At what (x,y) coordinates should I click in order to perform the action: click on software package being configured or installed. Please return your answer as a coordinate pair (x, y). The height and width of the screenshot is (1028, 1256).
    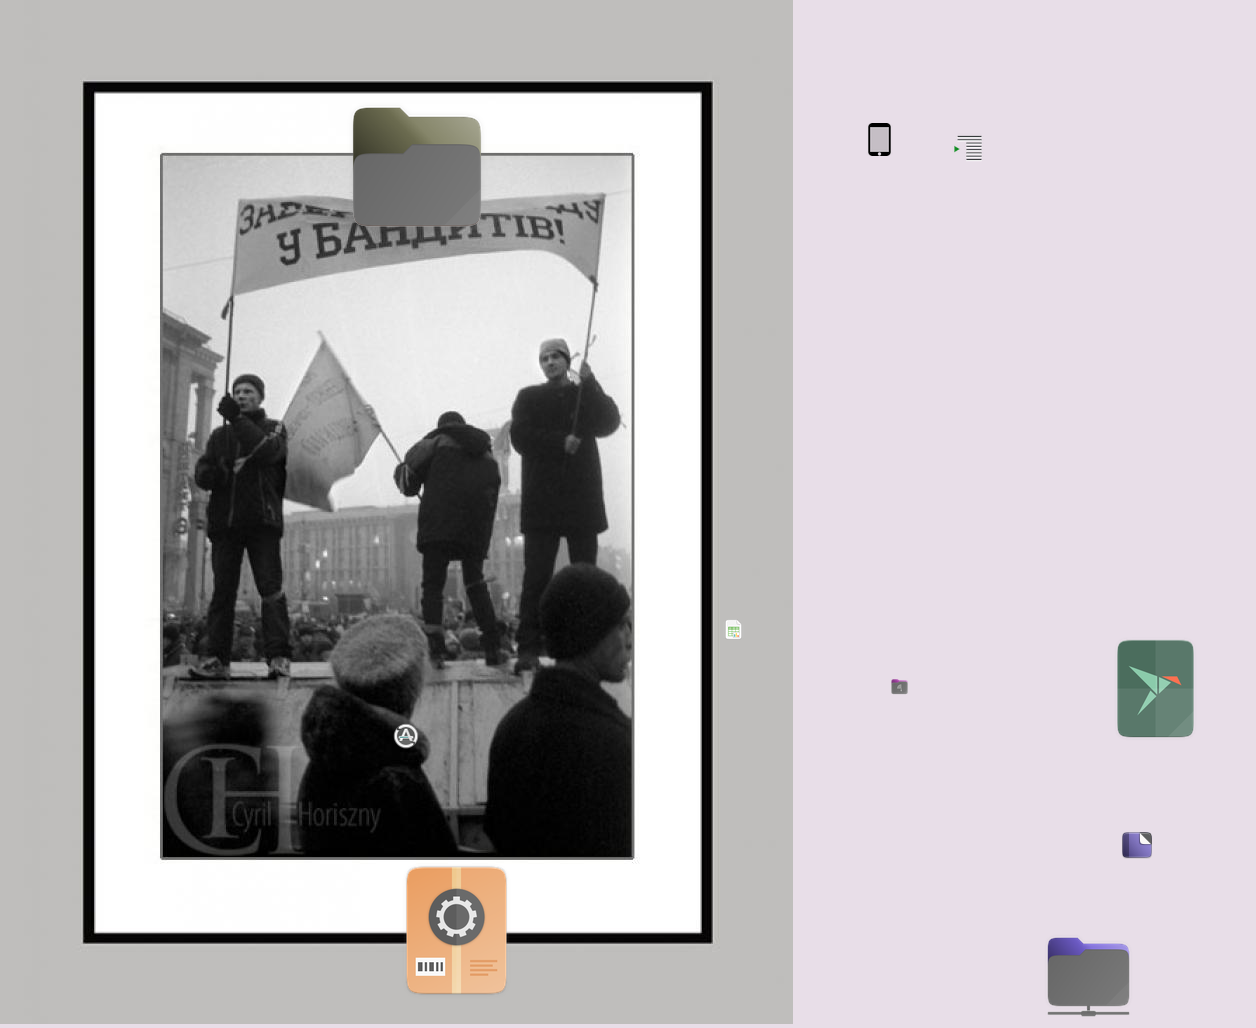
    Looking at the image, I should click on (456, 930).